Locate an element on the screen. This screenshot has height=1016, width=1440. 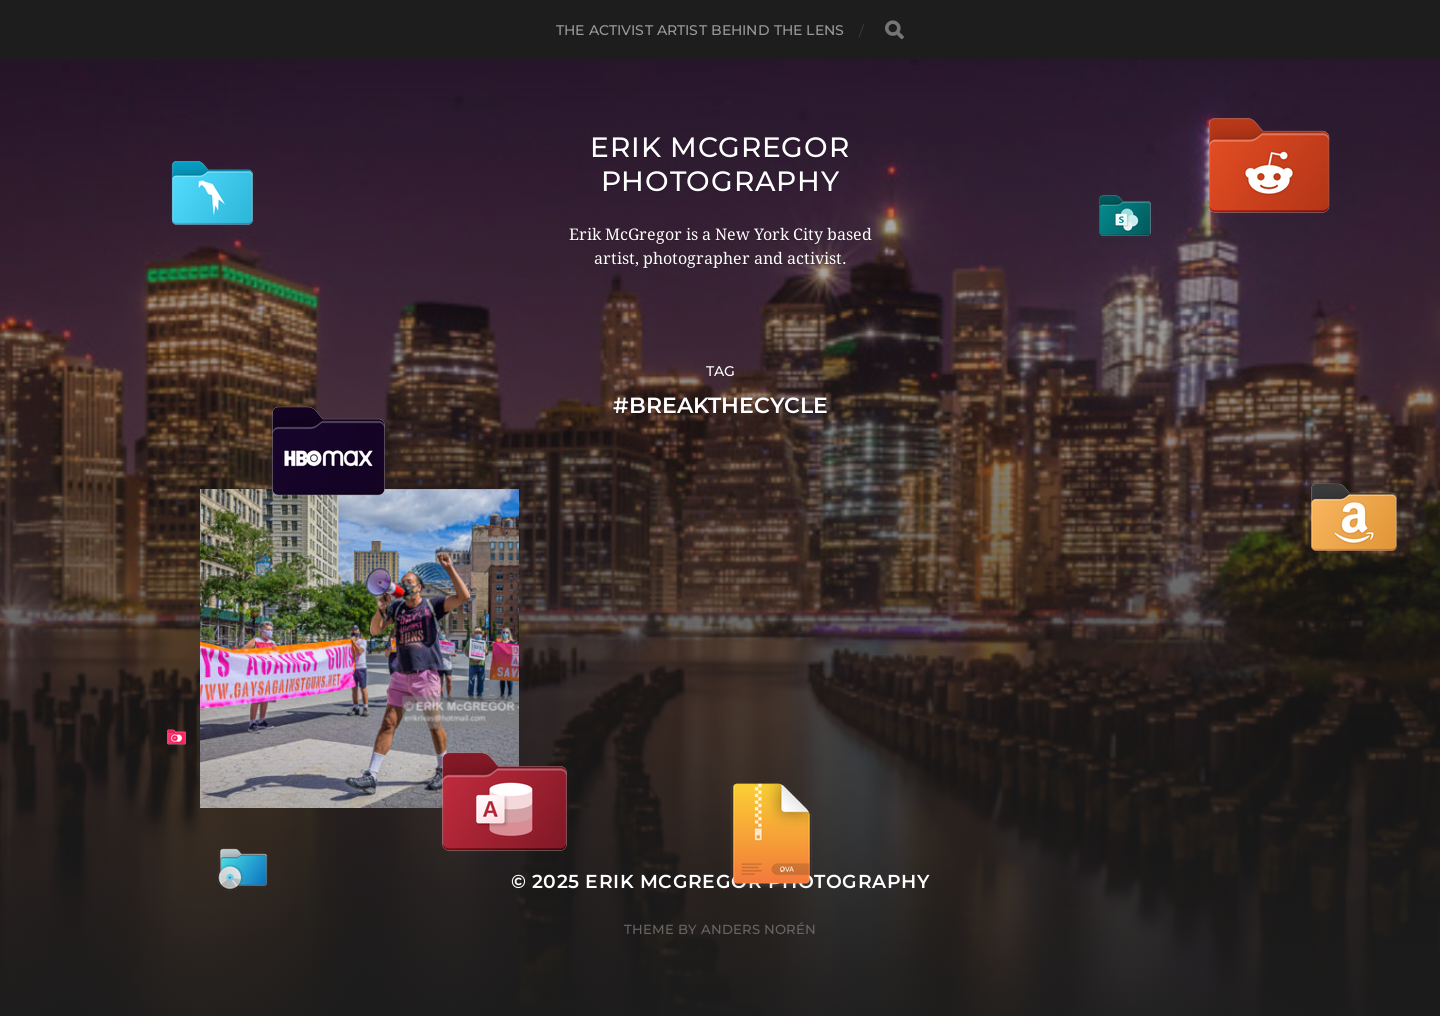
open appwrite project folder is located at coordinates (176, 737).